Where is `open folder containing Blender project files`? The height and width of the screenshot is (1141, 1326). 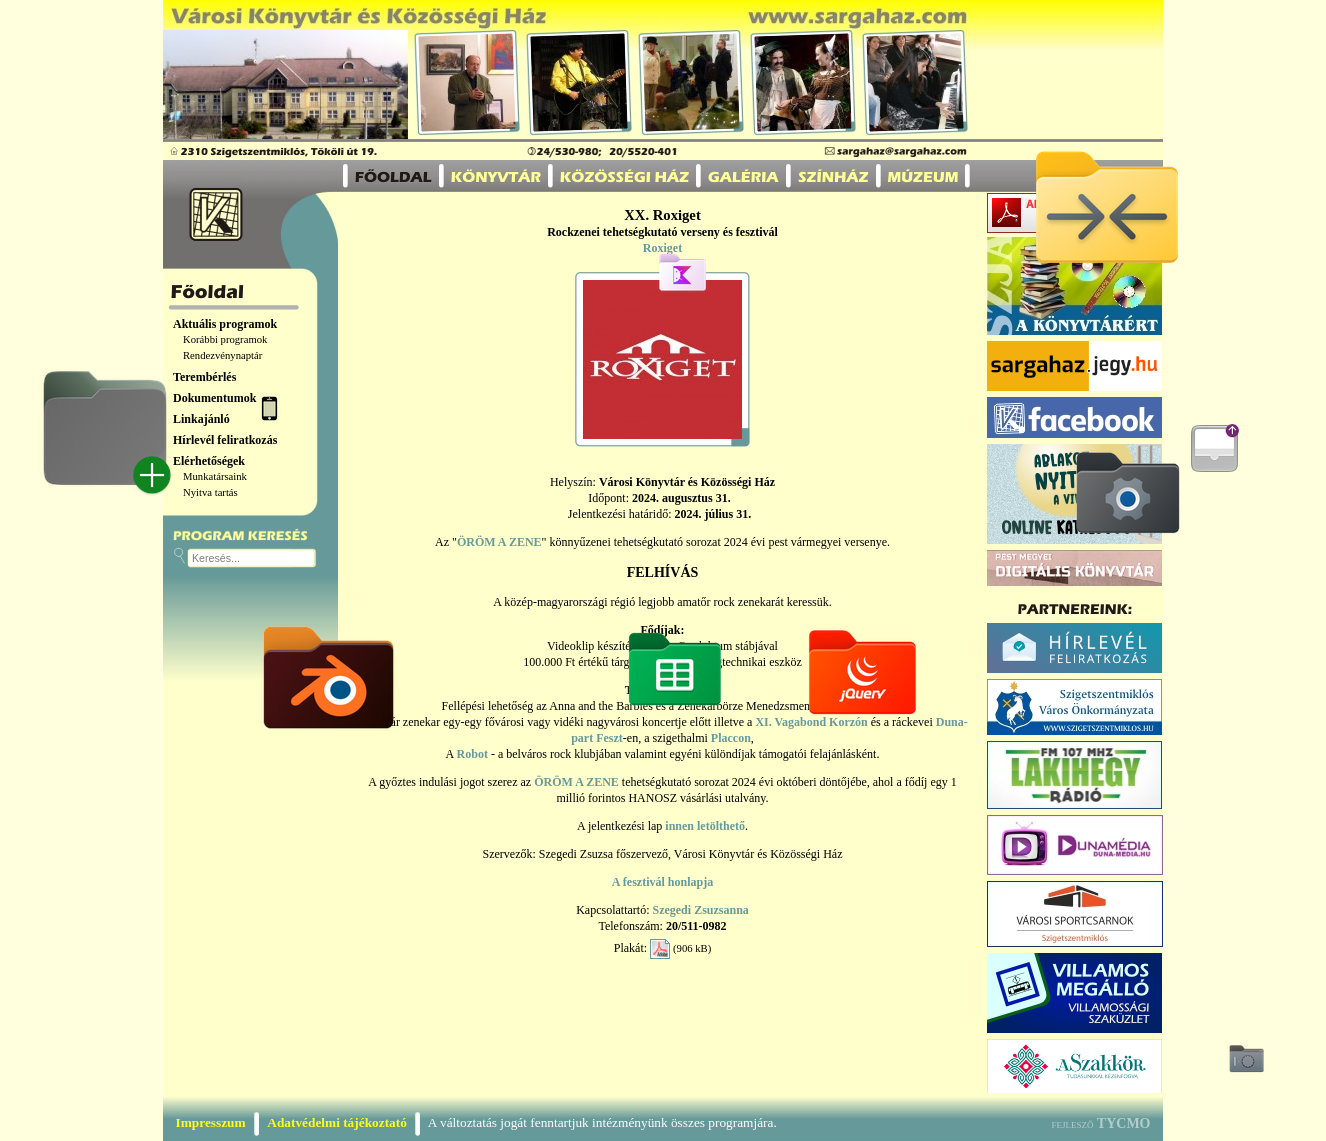
open folder containing Blender project files is located at coordinates (328, 681).